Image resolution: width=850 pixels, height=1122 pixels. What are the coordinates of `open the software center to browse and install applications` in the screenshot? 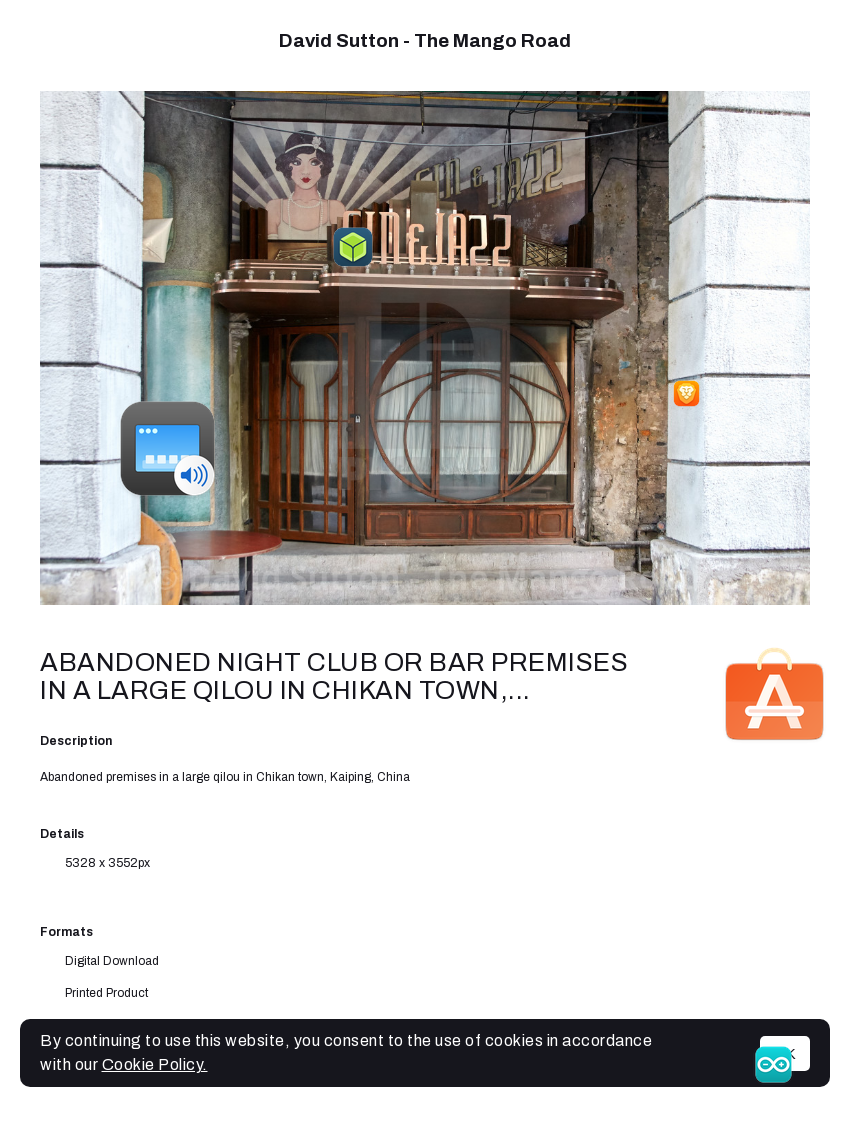 It's located at (774, 701).